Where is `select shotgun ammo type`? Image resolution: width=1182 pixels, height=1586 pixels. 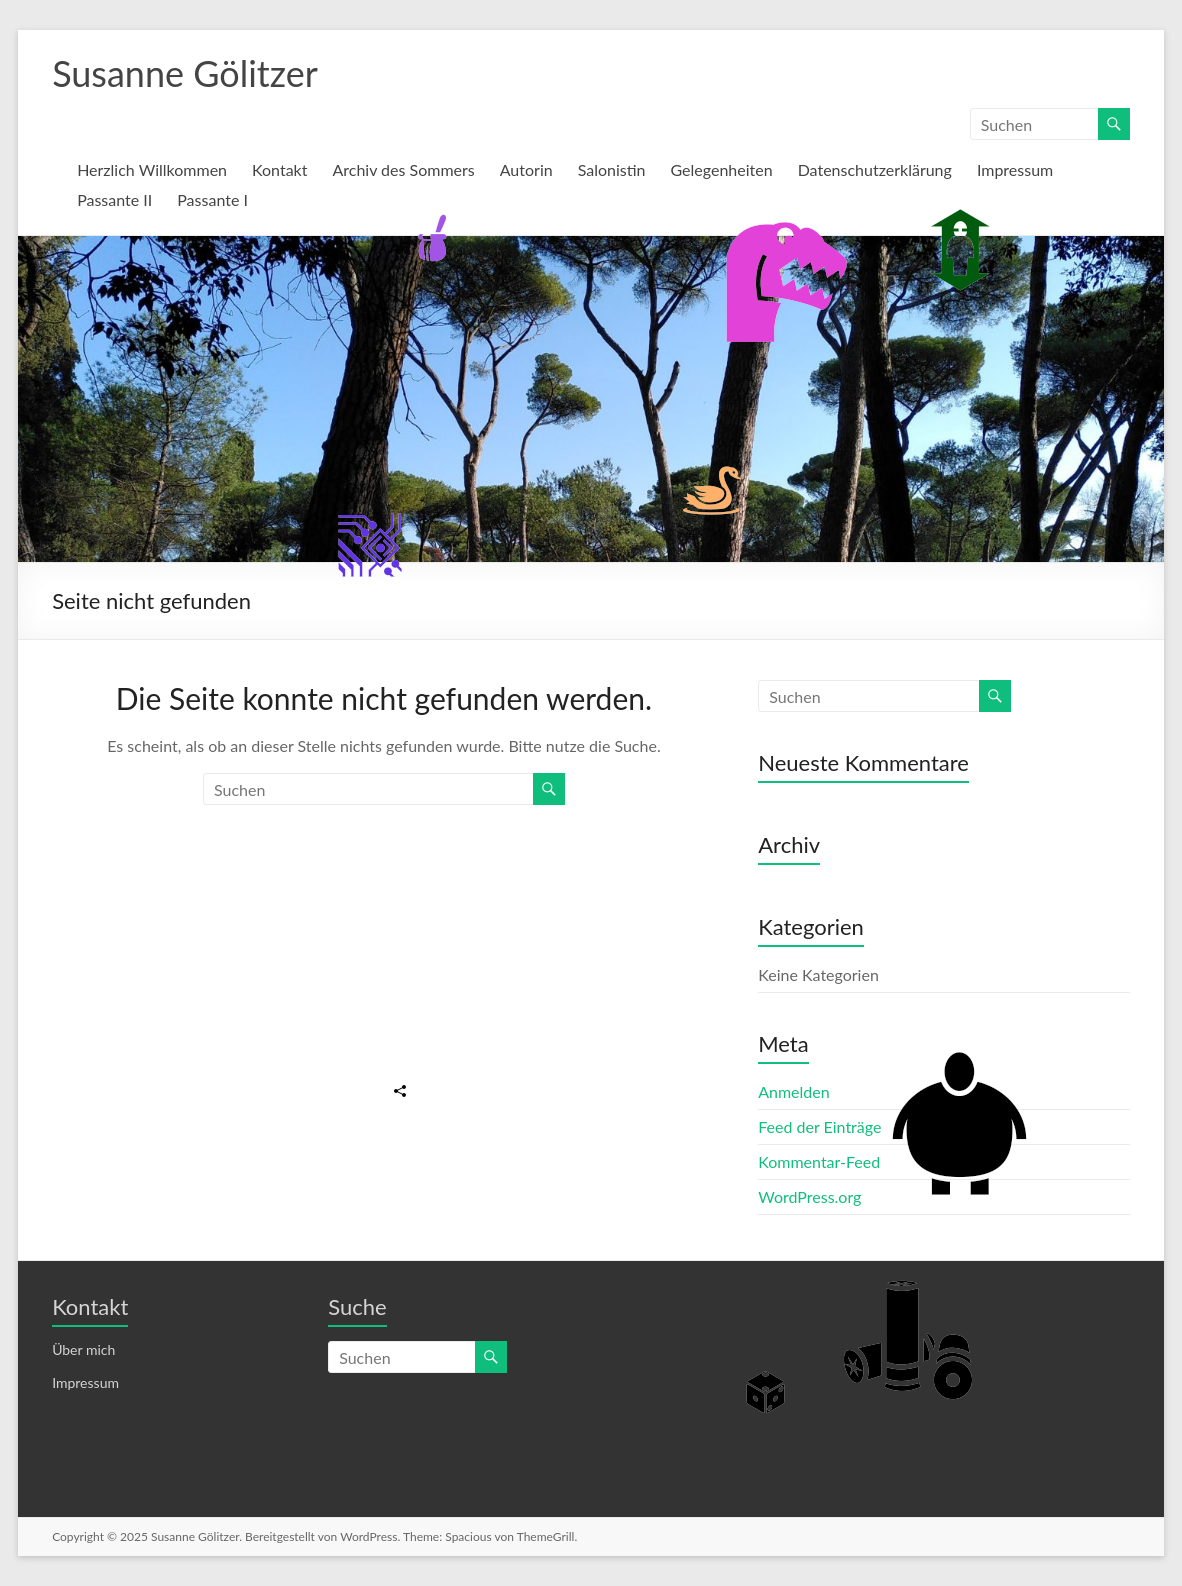
select shotgun ammo type is located at coordinates (908, 1340).